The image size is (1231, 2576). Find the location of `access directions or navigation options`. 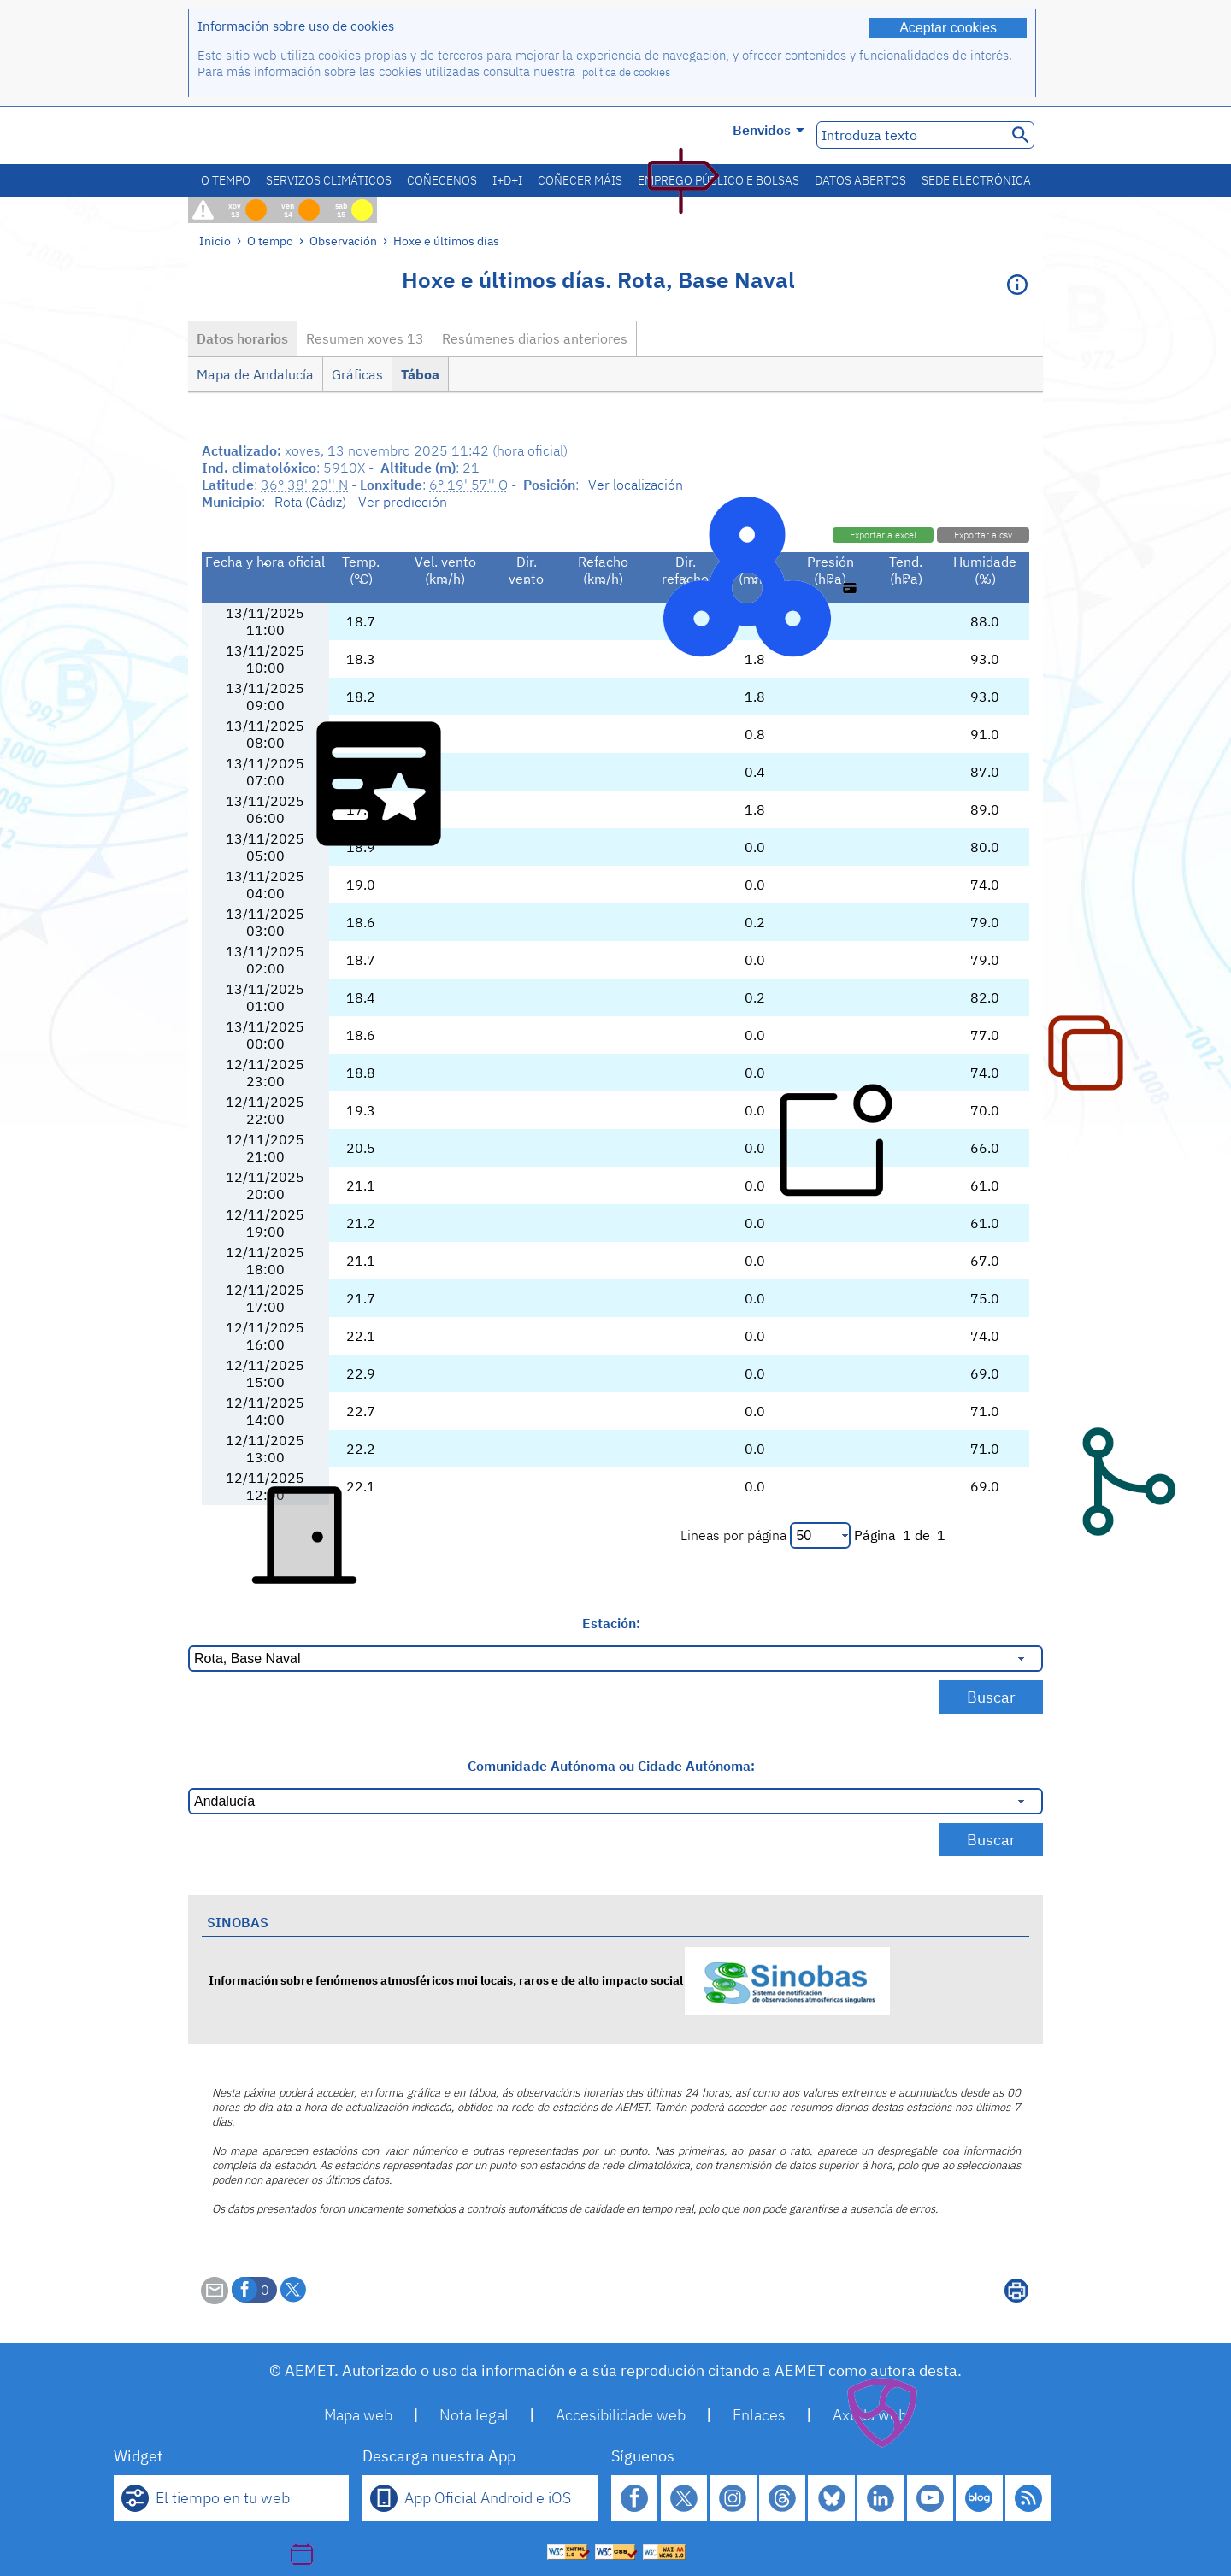

access directions or navigation options is located at coordinates (680, 180).